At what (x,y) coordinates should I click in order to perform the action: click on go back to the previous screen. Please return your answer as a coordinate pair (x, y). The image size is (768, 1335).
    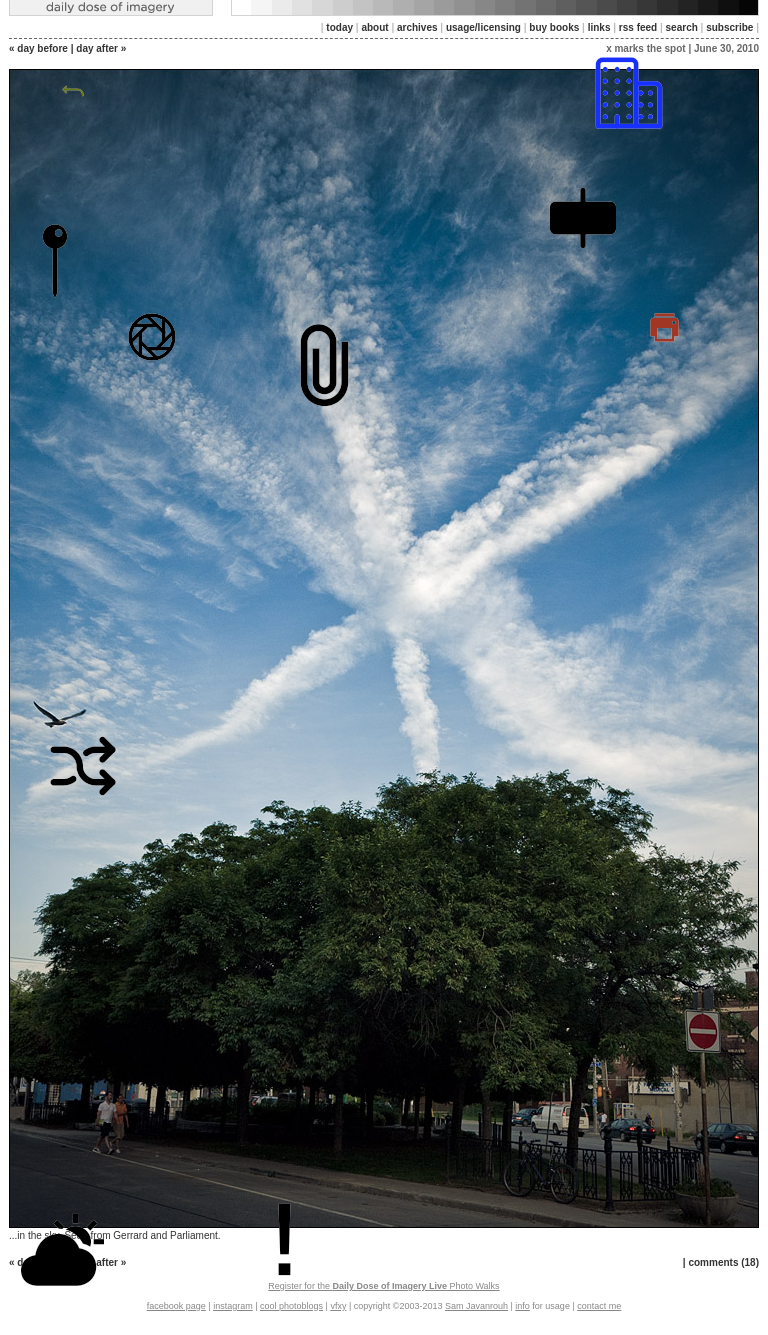
    Looking at the image, I should click on (73, 91).